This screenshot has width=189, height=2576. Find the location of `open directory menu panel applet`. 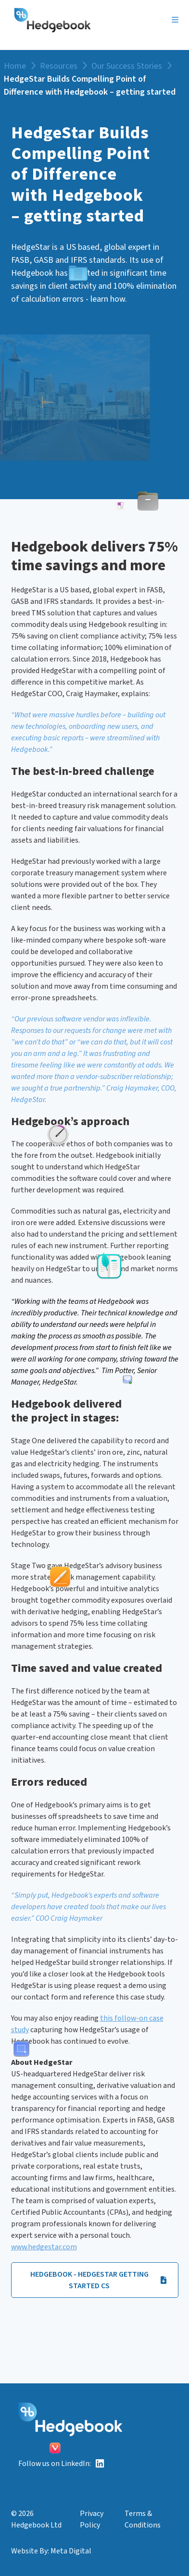

open directory menu panel applet is located at coordinates (78, 273).